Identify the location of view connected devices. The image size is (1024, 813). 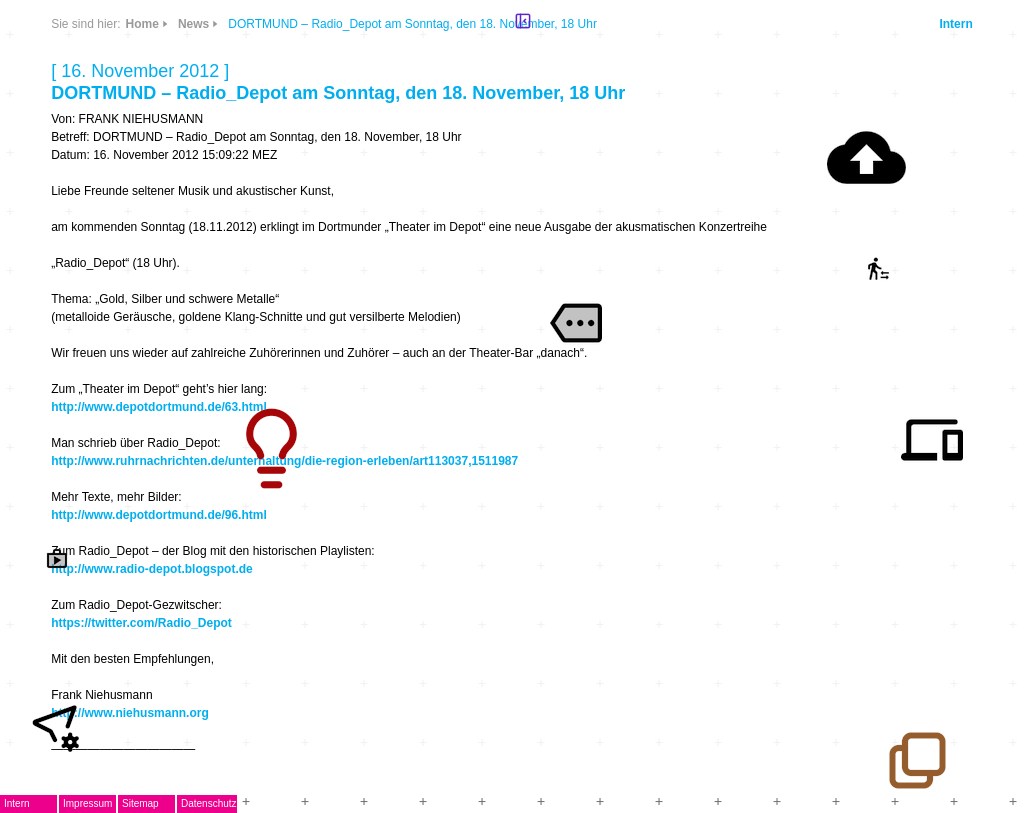
(932, 440).